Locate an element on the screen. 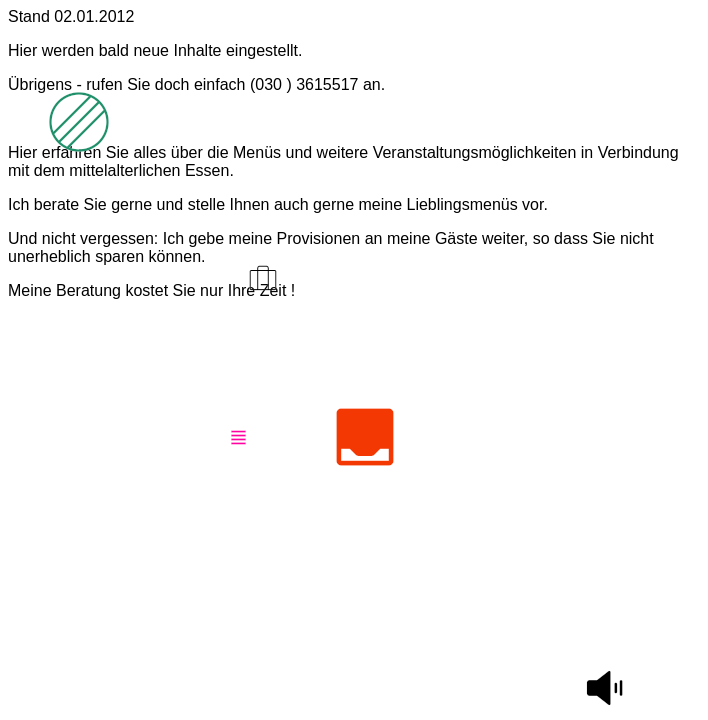 Image resolution: width=708 pixels, height=720 pixels. access your inbox or messages is located at coordinates (365, 437).